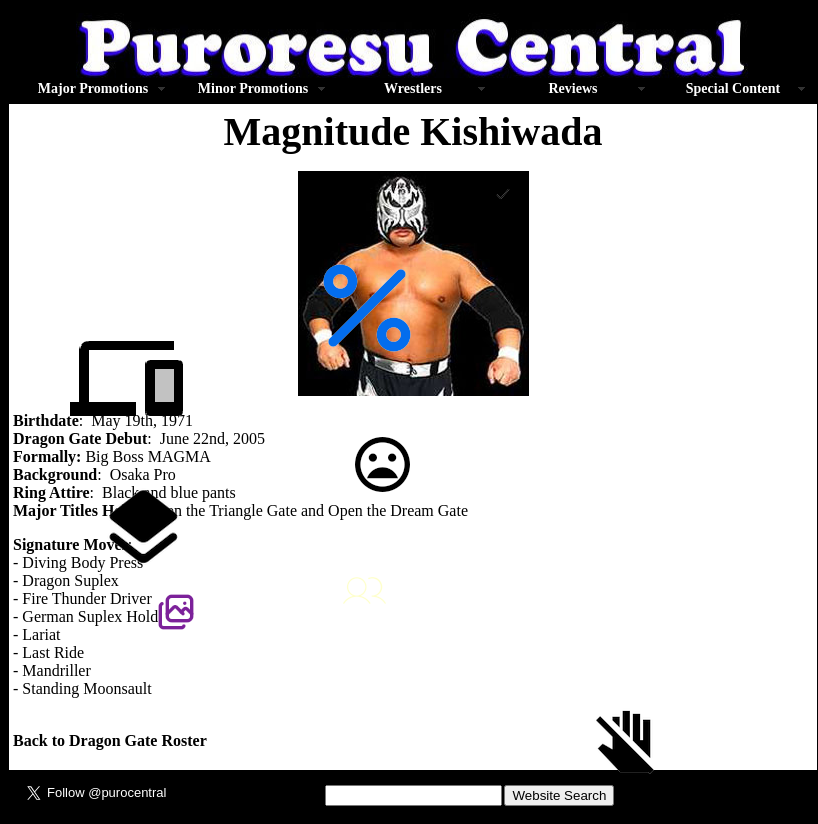 This screenshot has height=824, width=818. I want to click on indicate a negative reaction or feedback, so click(382, 464).